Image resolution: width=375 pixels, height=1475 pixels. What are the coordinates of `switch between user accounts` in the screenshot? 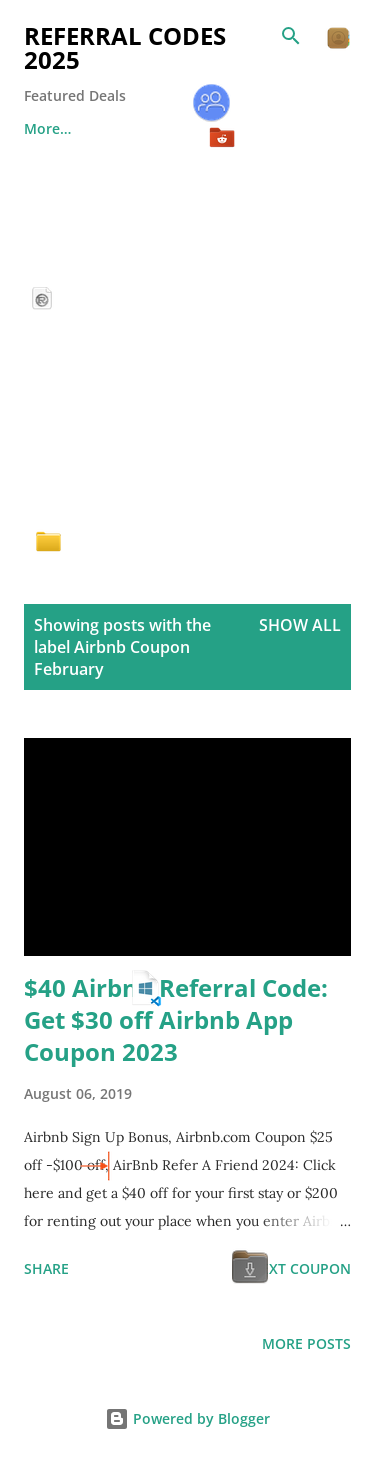 It's located at (211, 102).